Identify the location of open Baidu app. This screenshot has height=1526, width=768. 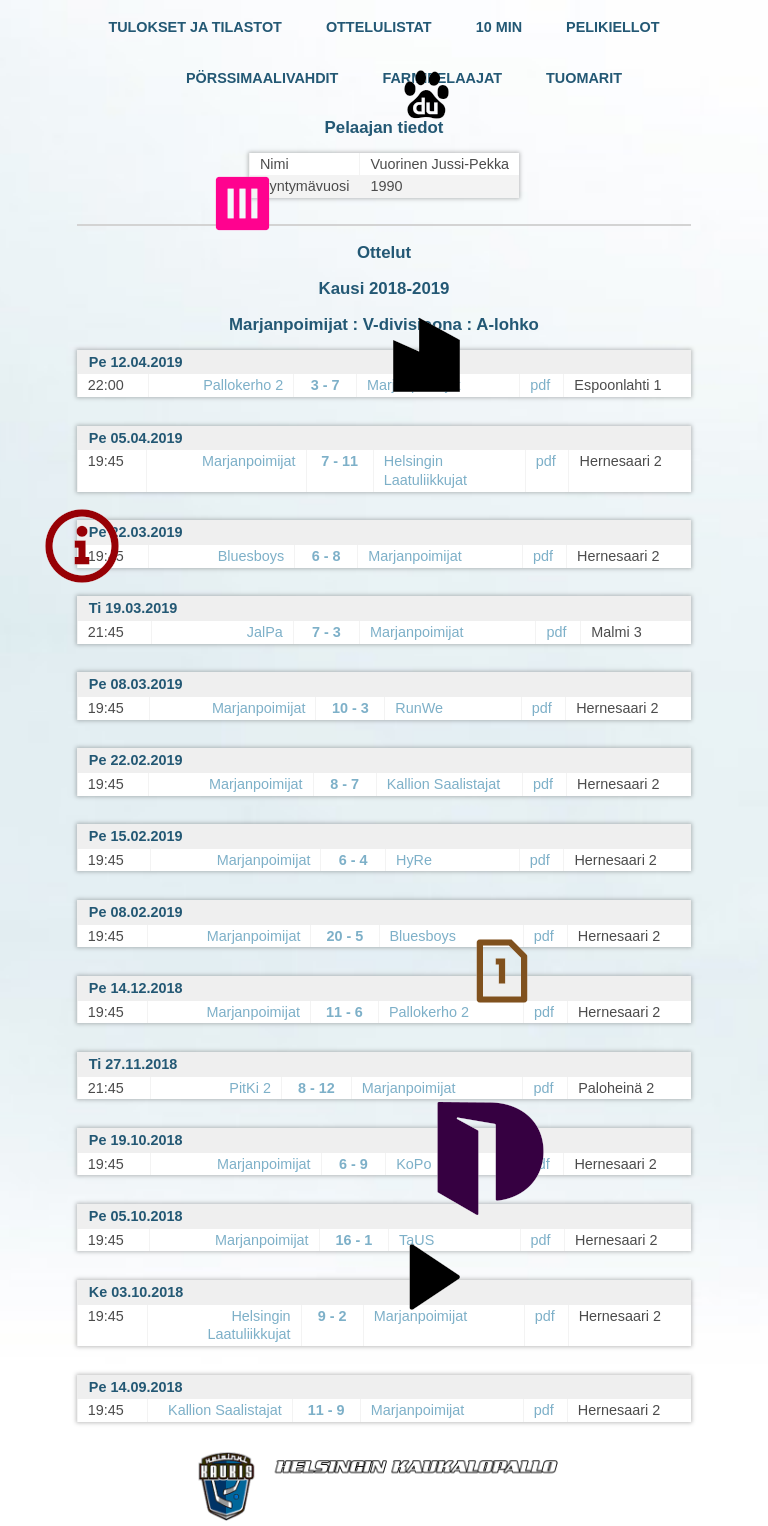
(426, 94).